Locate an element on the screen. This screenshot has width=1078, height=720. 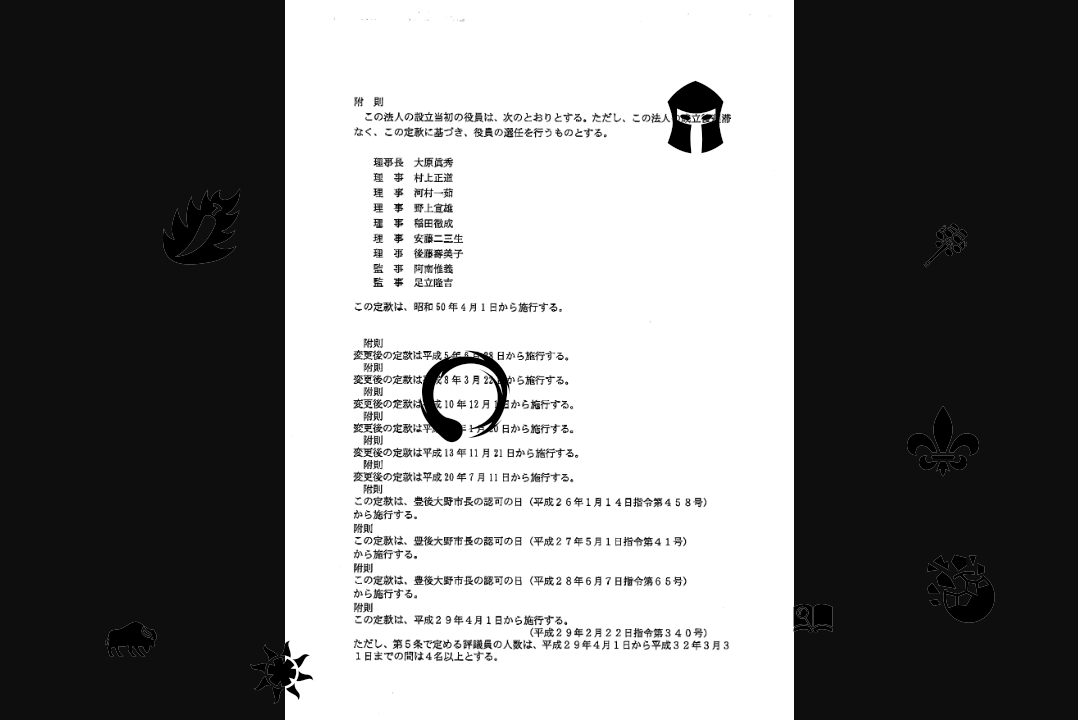
indicates a destructible object or breakable item is located at coordinates (961, 589).